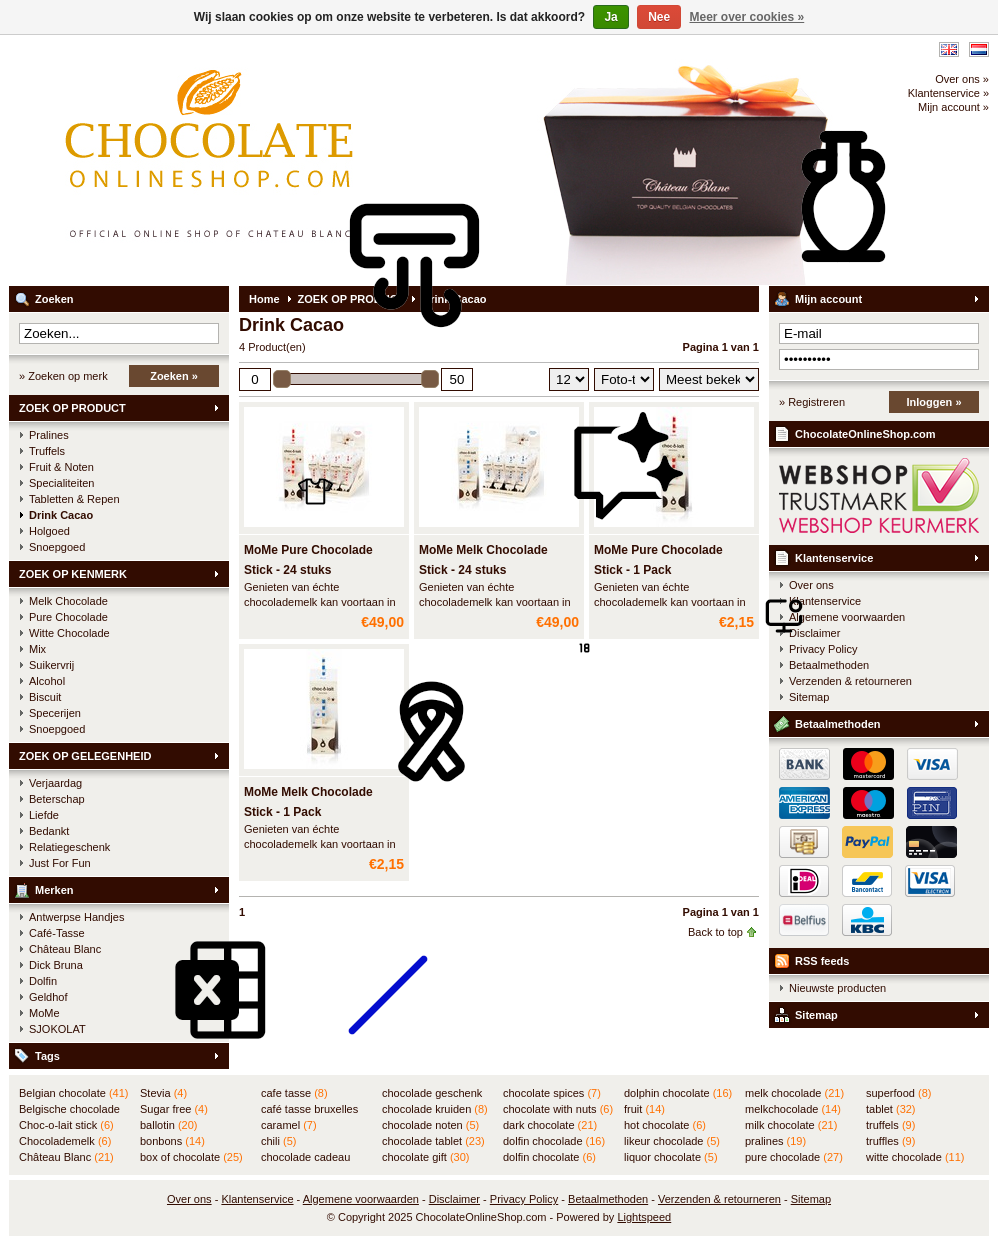  I want to click on open Microsoft Excel, so click(224, 990).